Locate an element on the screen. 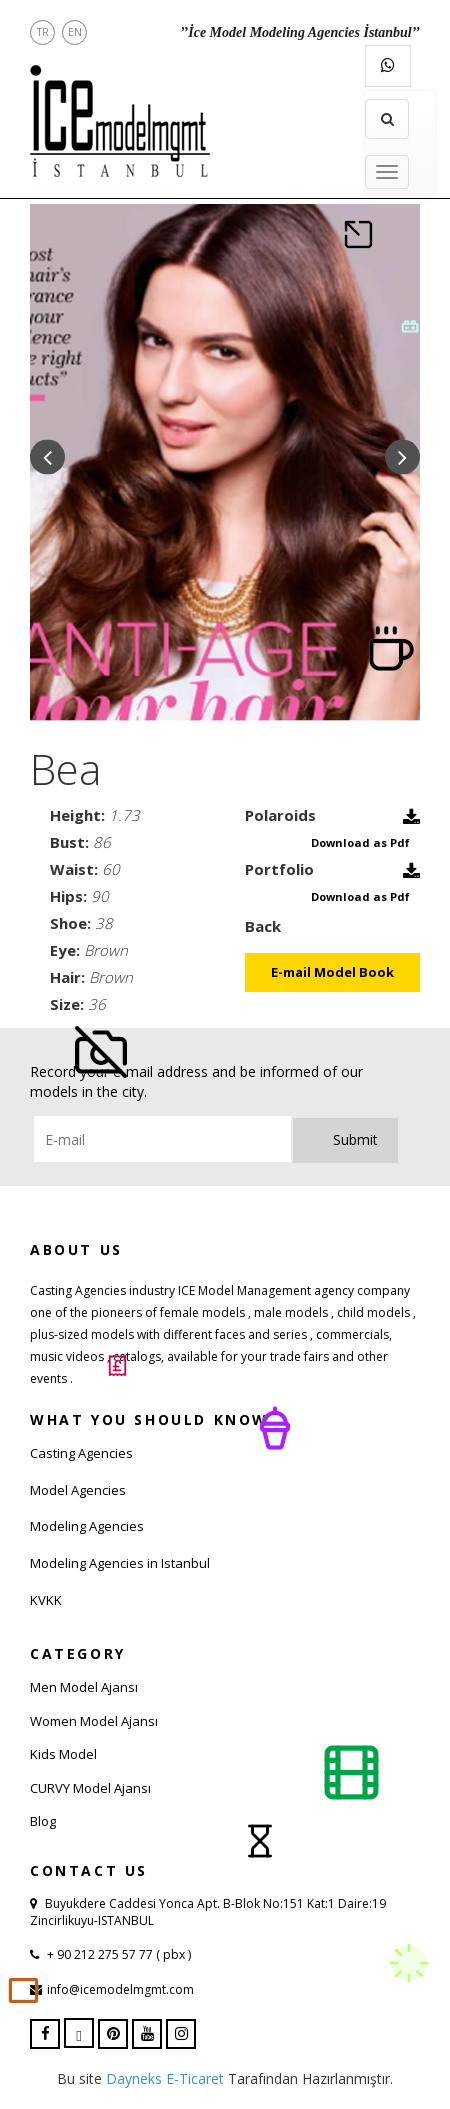 The image size is (450, 2109). take a coffee break or set a break reminder is located at coordinates (390, 649).